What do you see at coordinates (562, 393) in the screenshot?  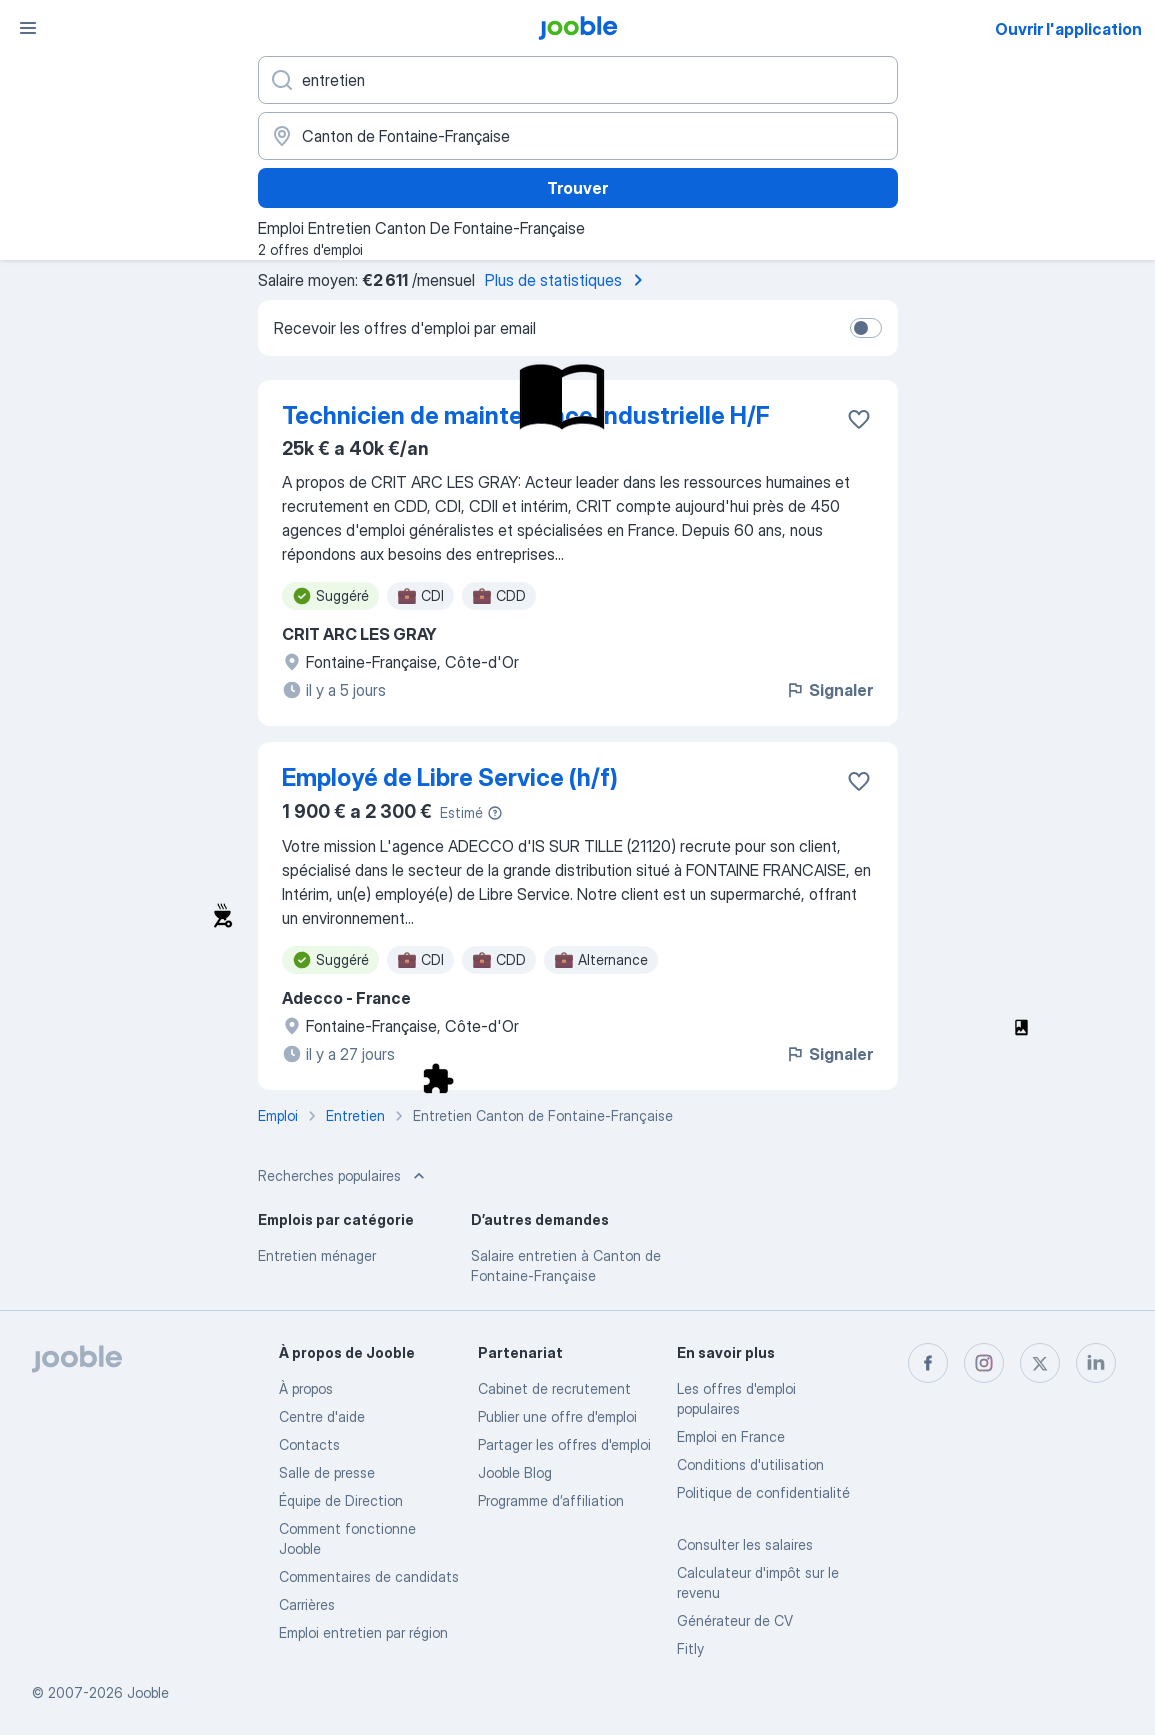 I see `import contacts from address book` at bounding box center [562, 393].